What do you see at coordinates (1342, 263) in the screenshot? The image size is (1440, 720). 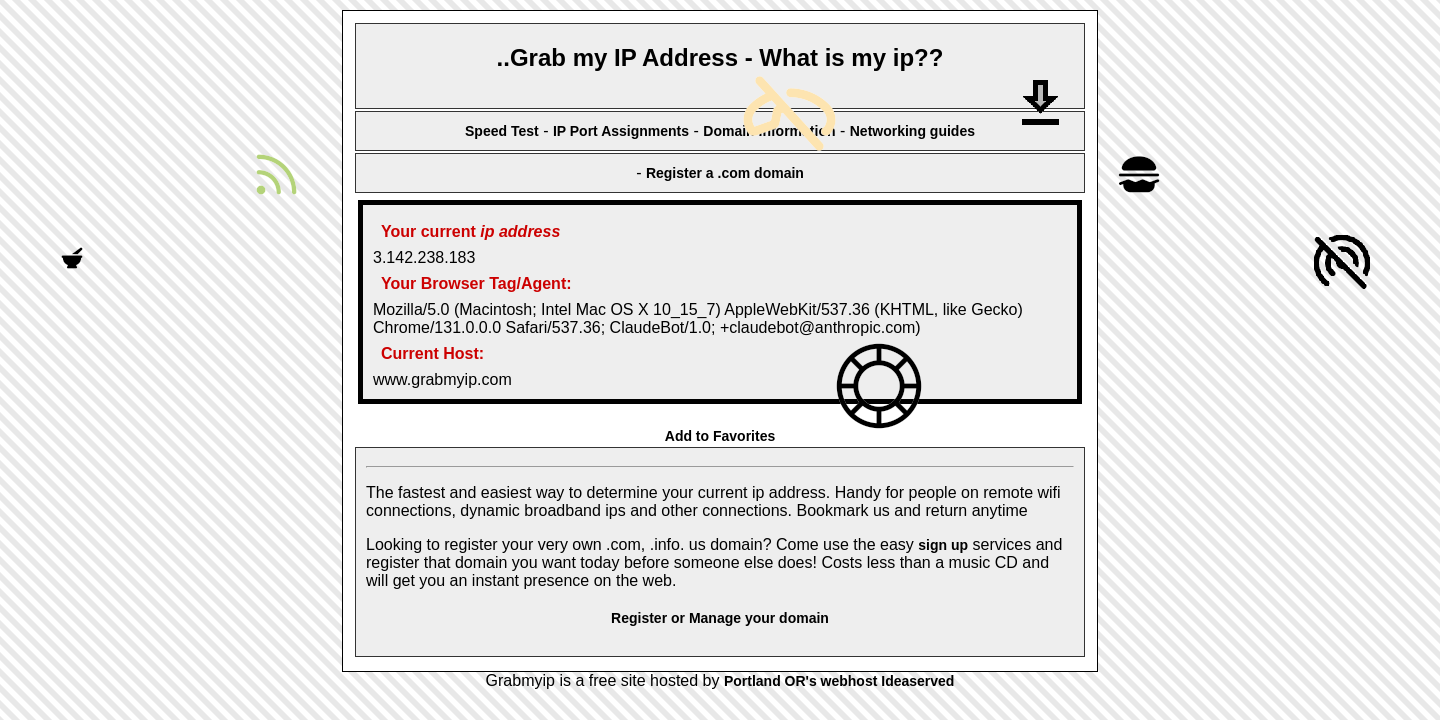 I see `portable hotspot is disabled` at bounding box center [1342, 263].